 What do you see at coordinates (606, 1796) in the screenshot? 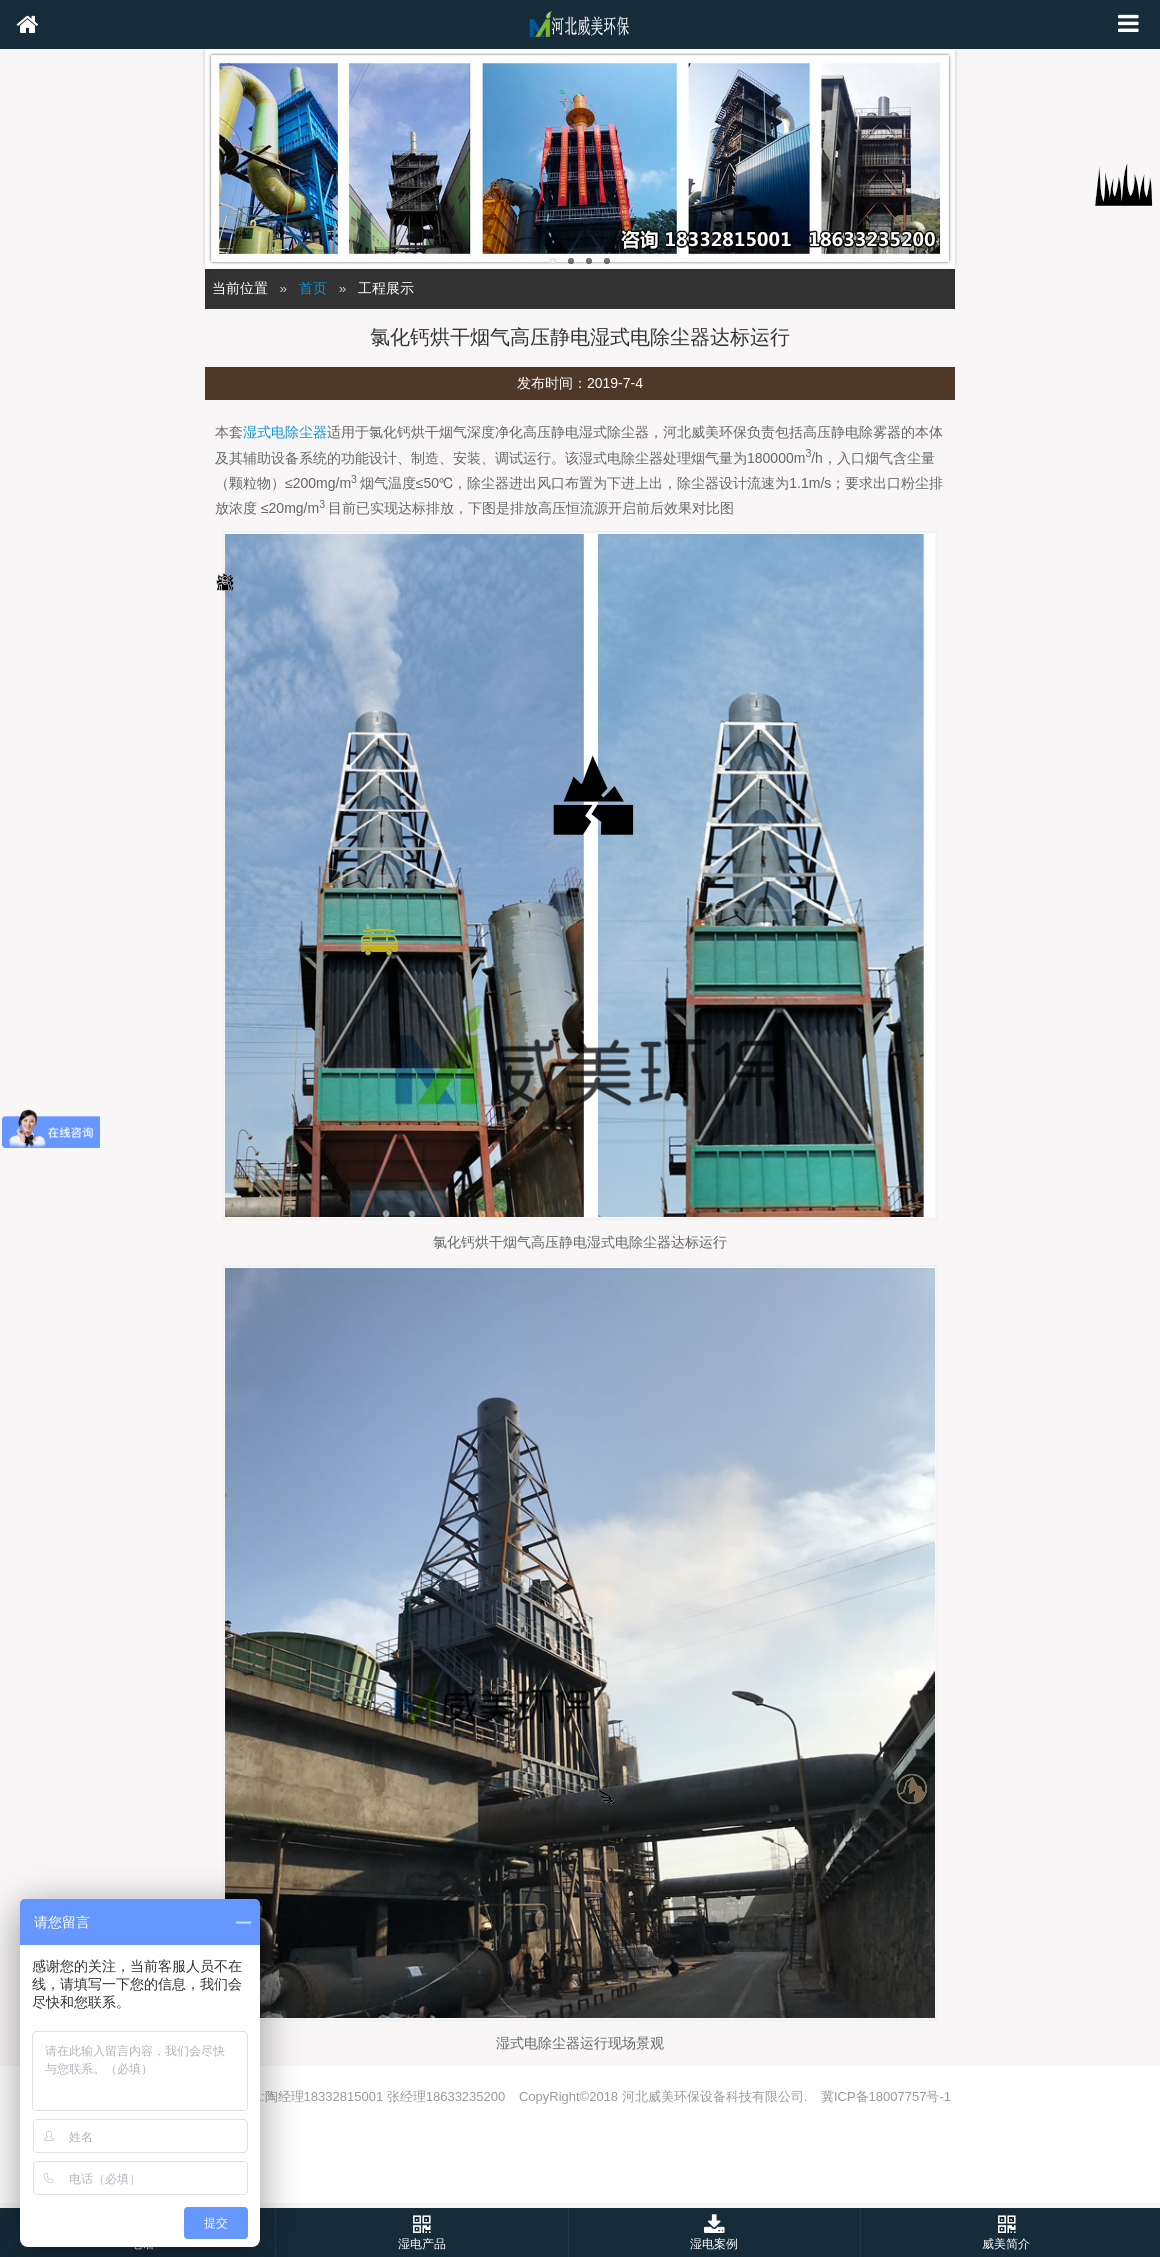
I see `indicates flight or airborne ability in gameplay` at bounding box center [606, 1796].